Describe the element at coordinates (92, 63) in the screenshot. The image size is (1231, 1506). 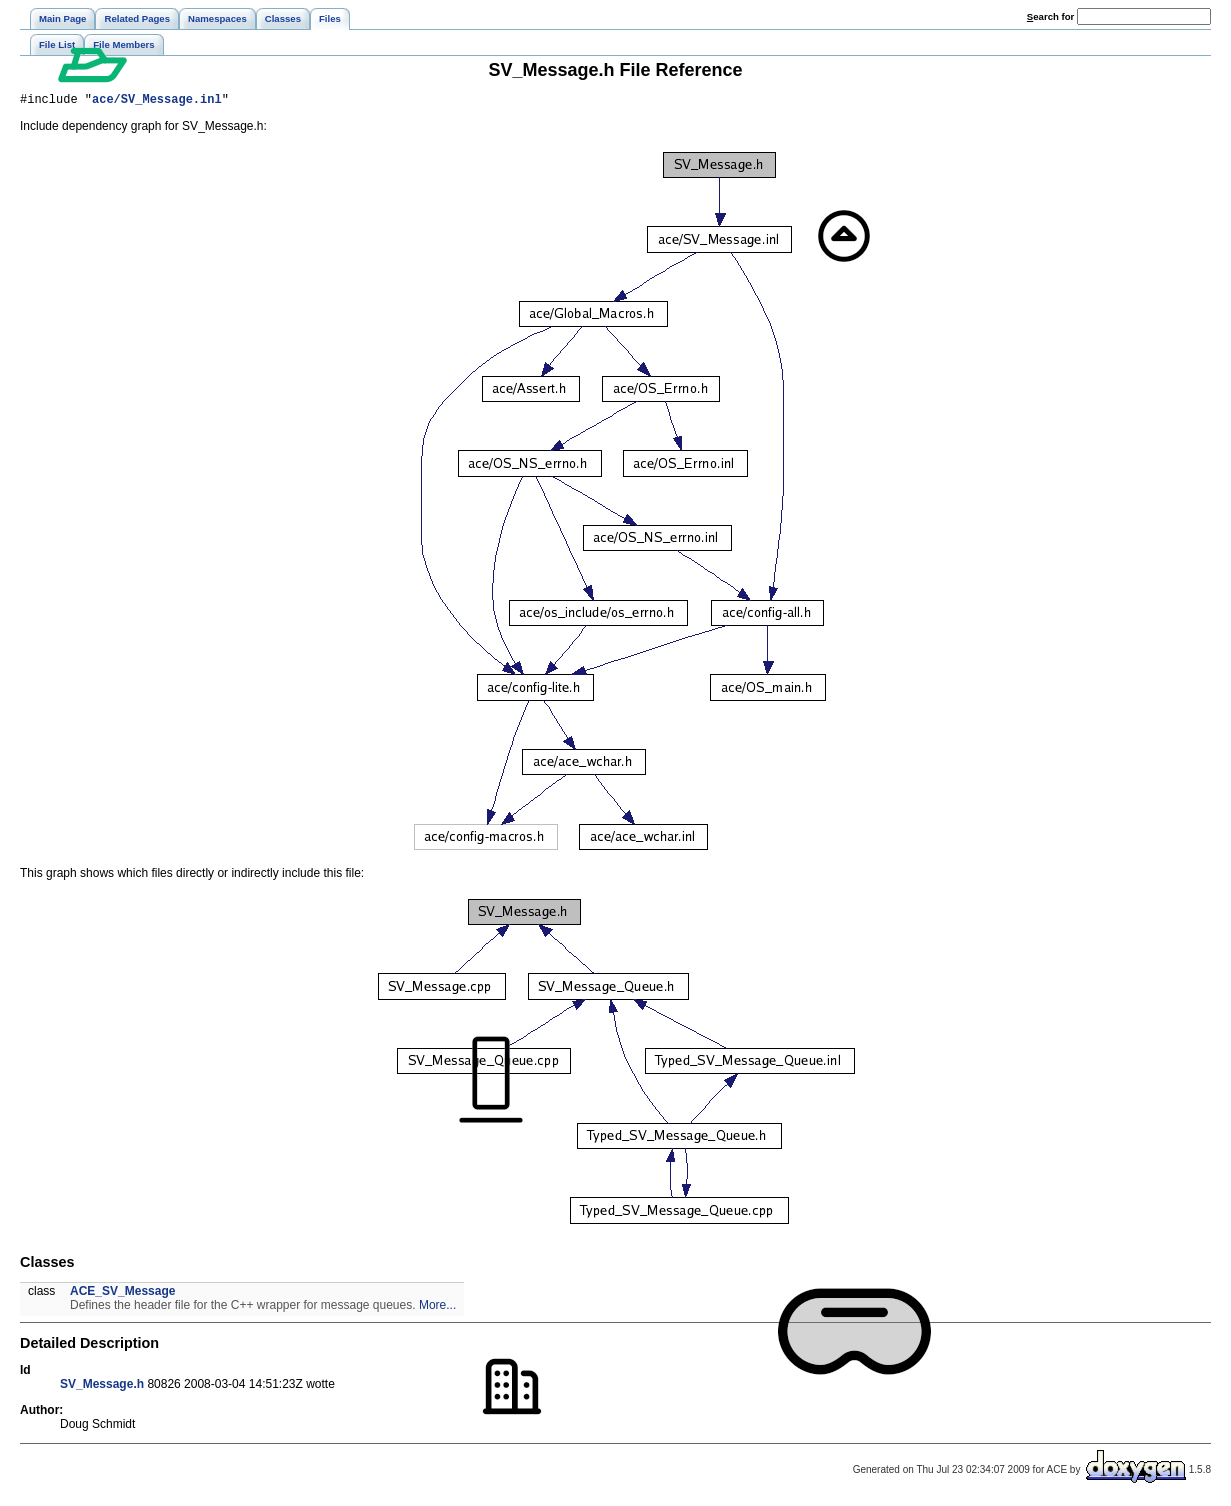
I see `access boat rental or marina services` at that location.